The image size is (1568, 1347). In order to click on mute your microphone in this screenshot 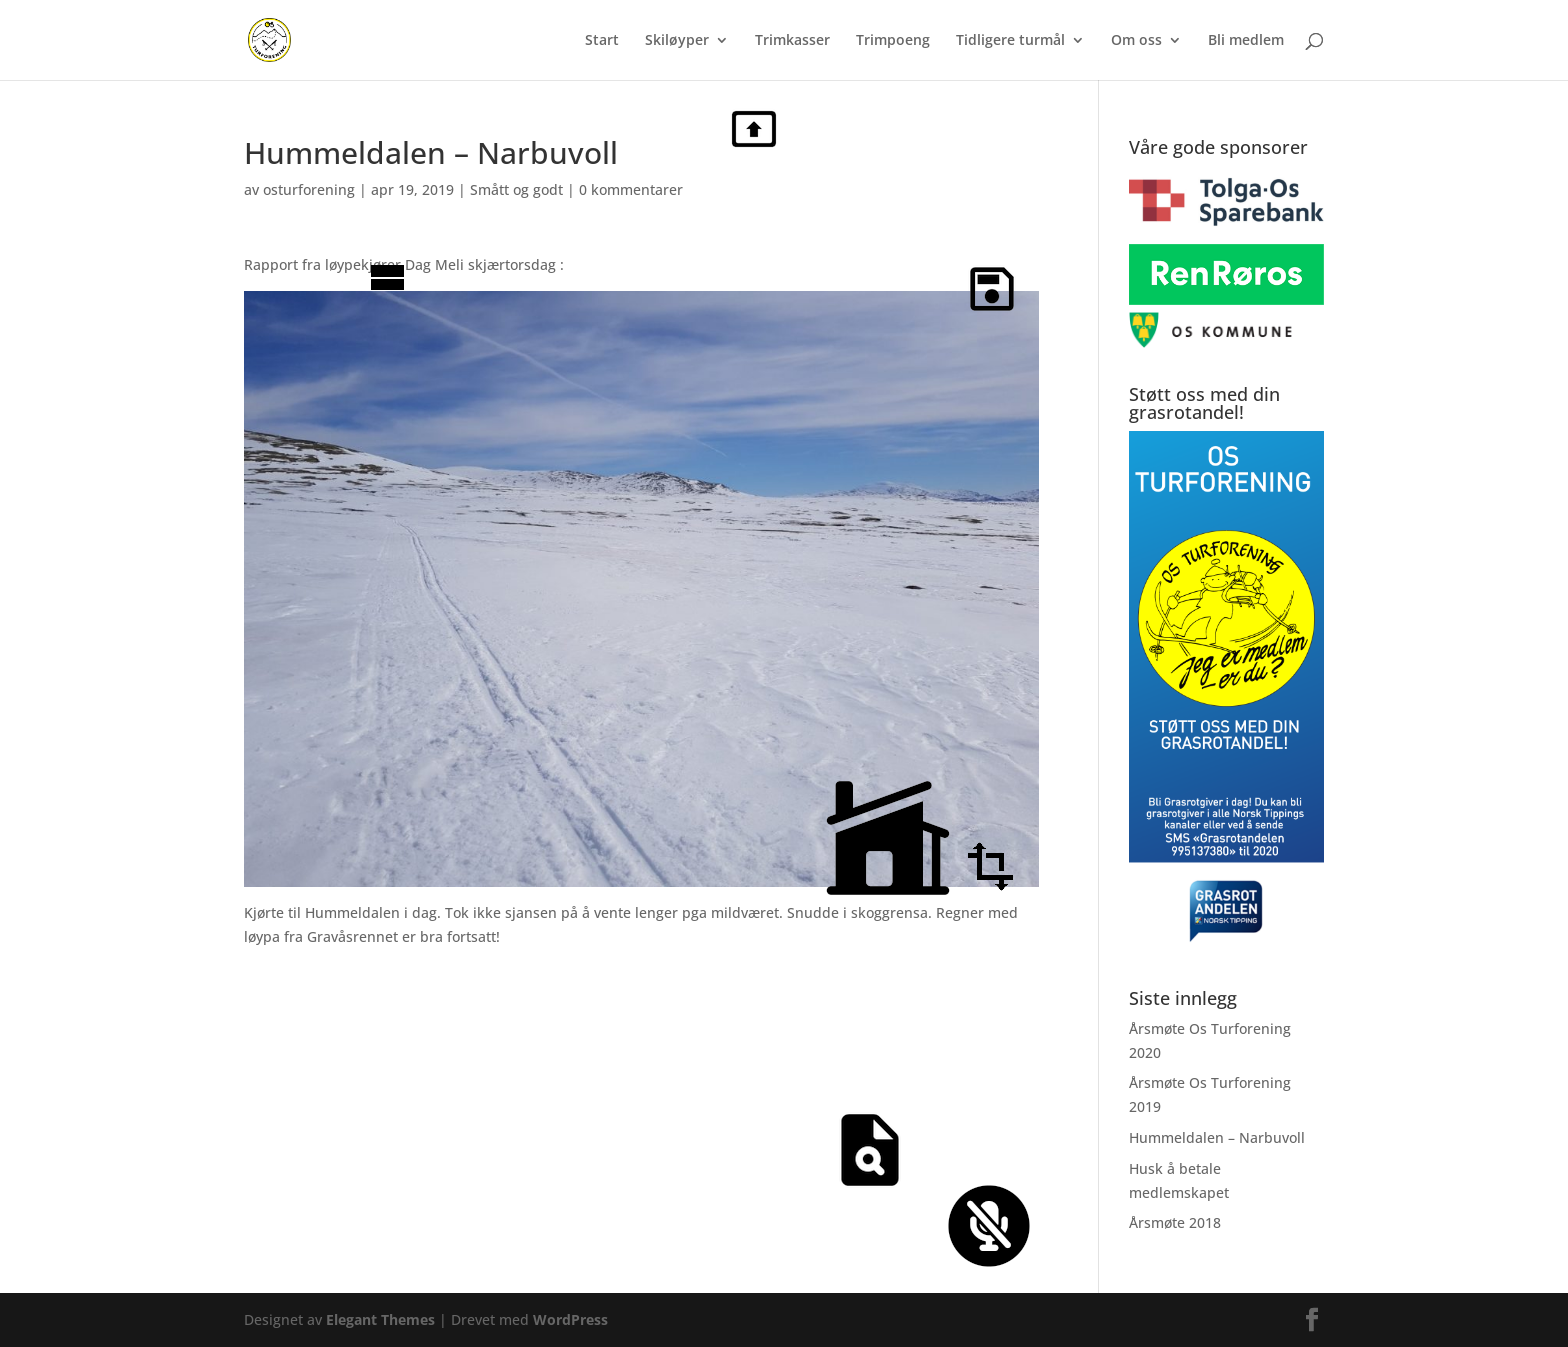, I will do `click(989, 1226)`.